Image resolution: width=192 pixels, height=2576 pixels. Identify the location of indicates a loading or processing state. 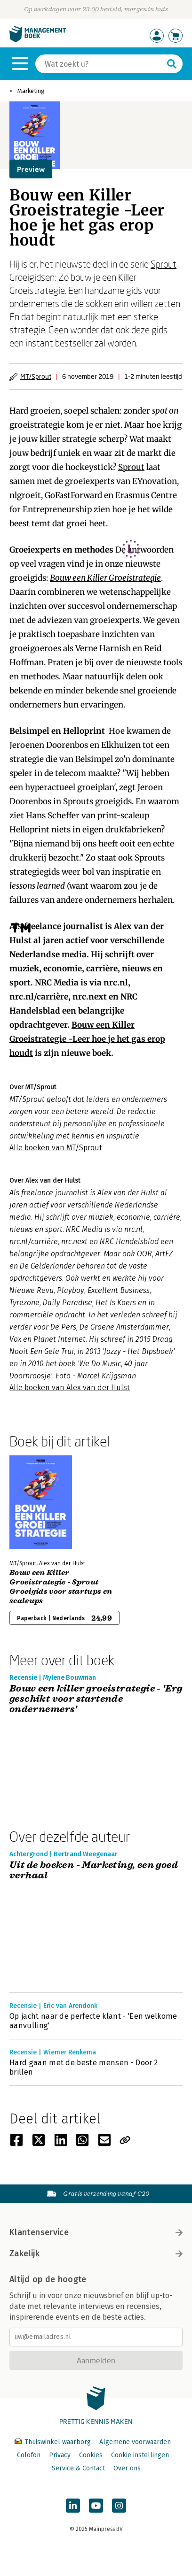
(131, 549).